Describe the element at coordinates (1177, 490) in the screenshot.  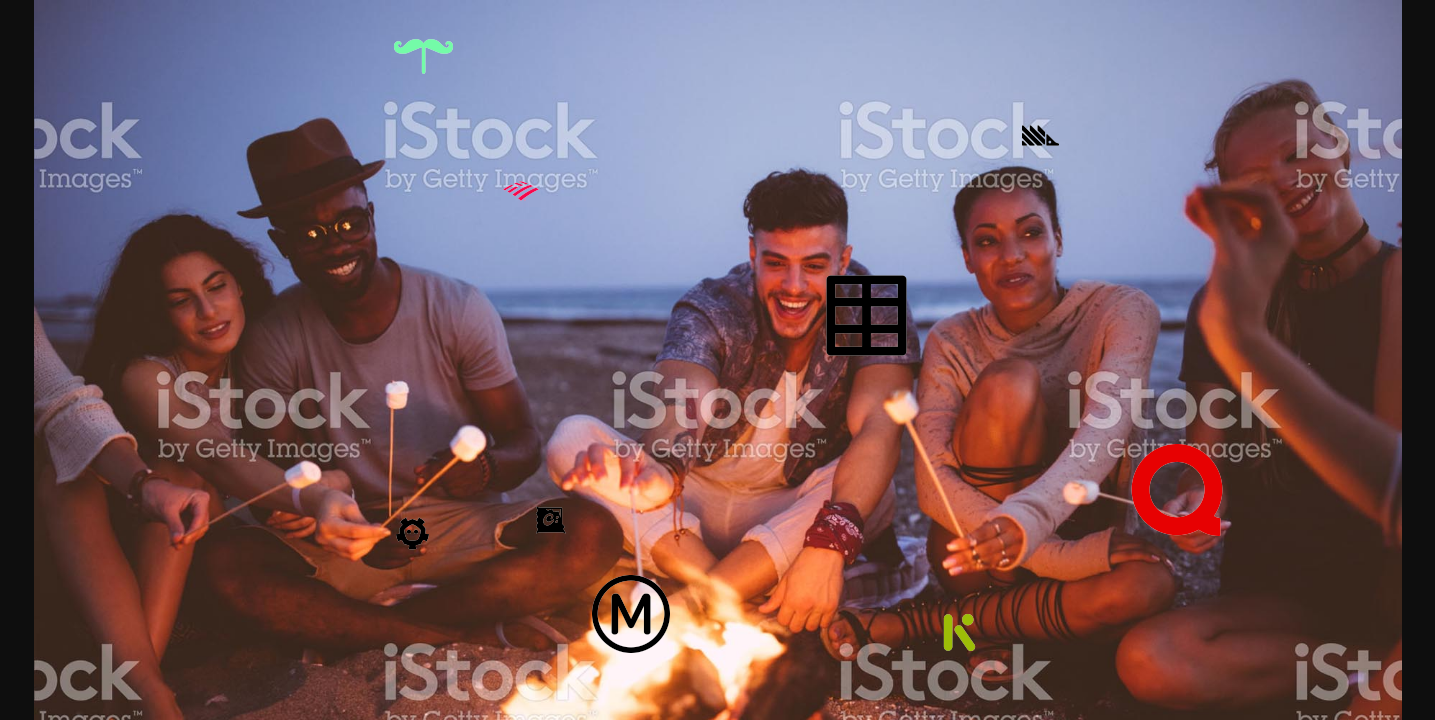
I see `open the Quizlet app` at that location.